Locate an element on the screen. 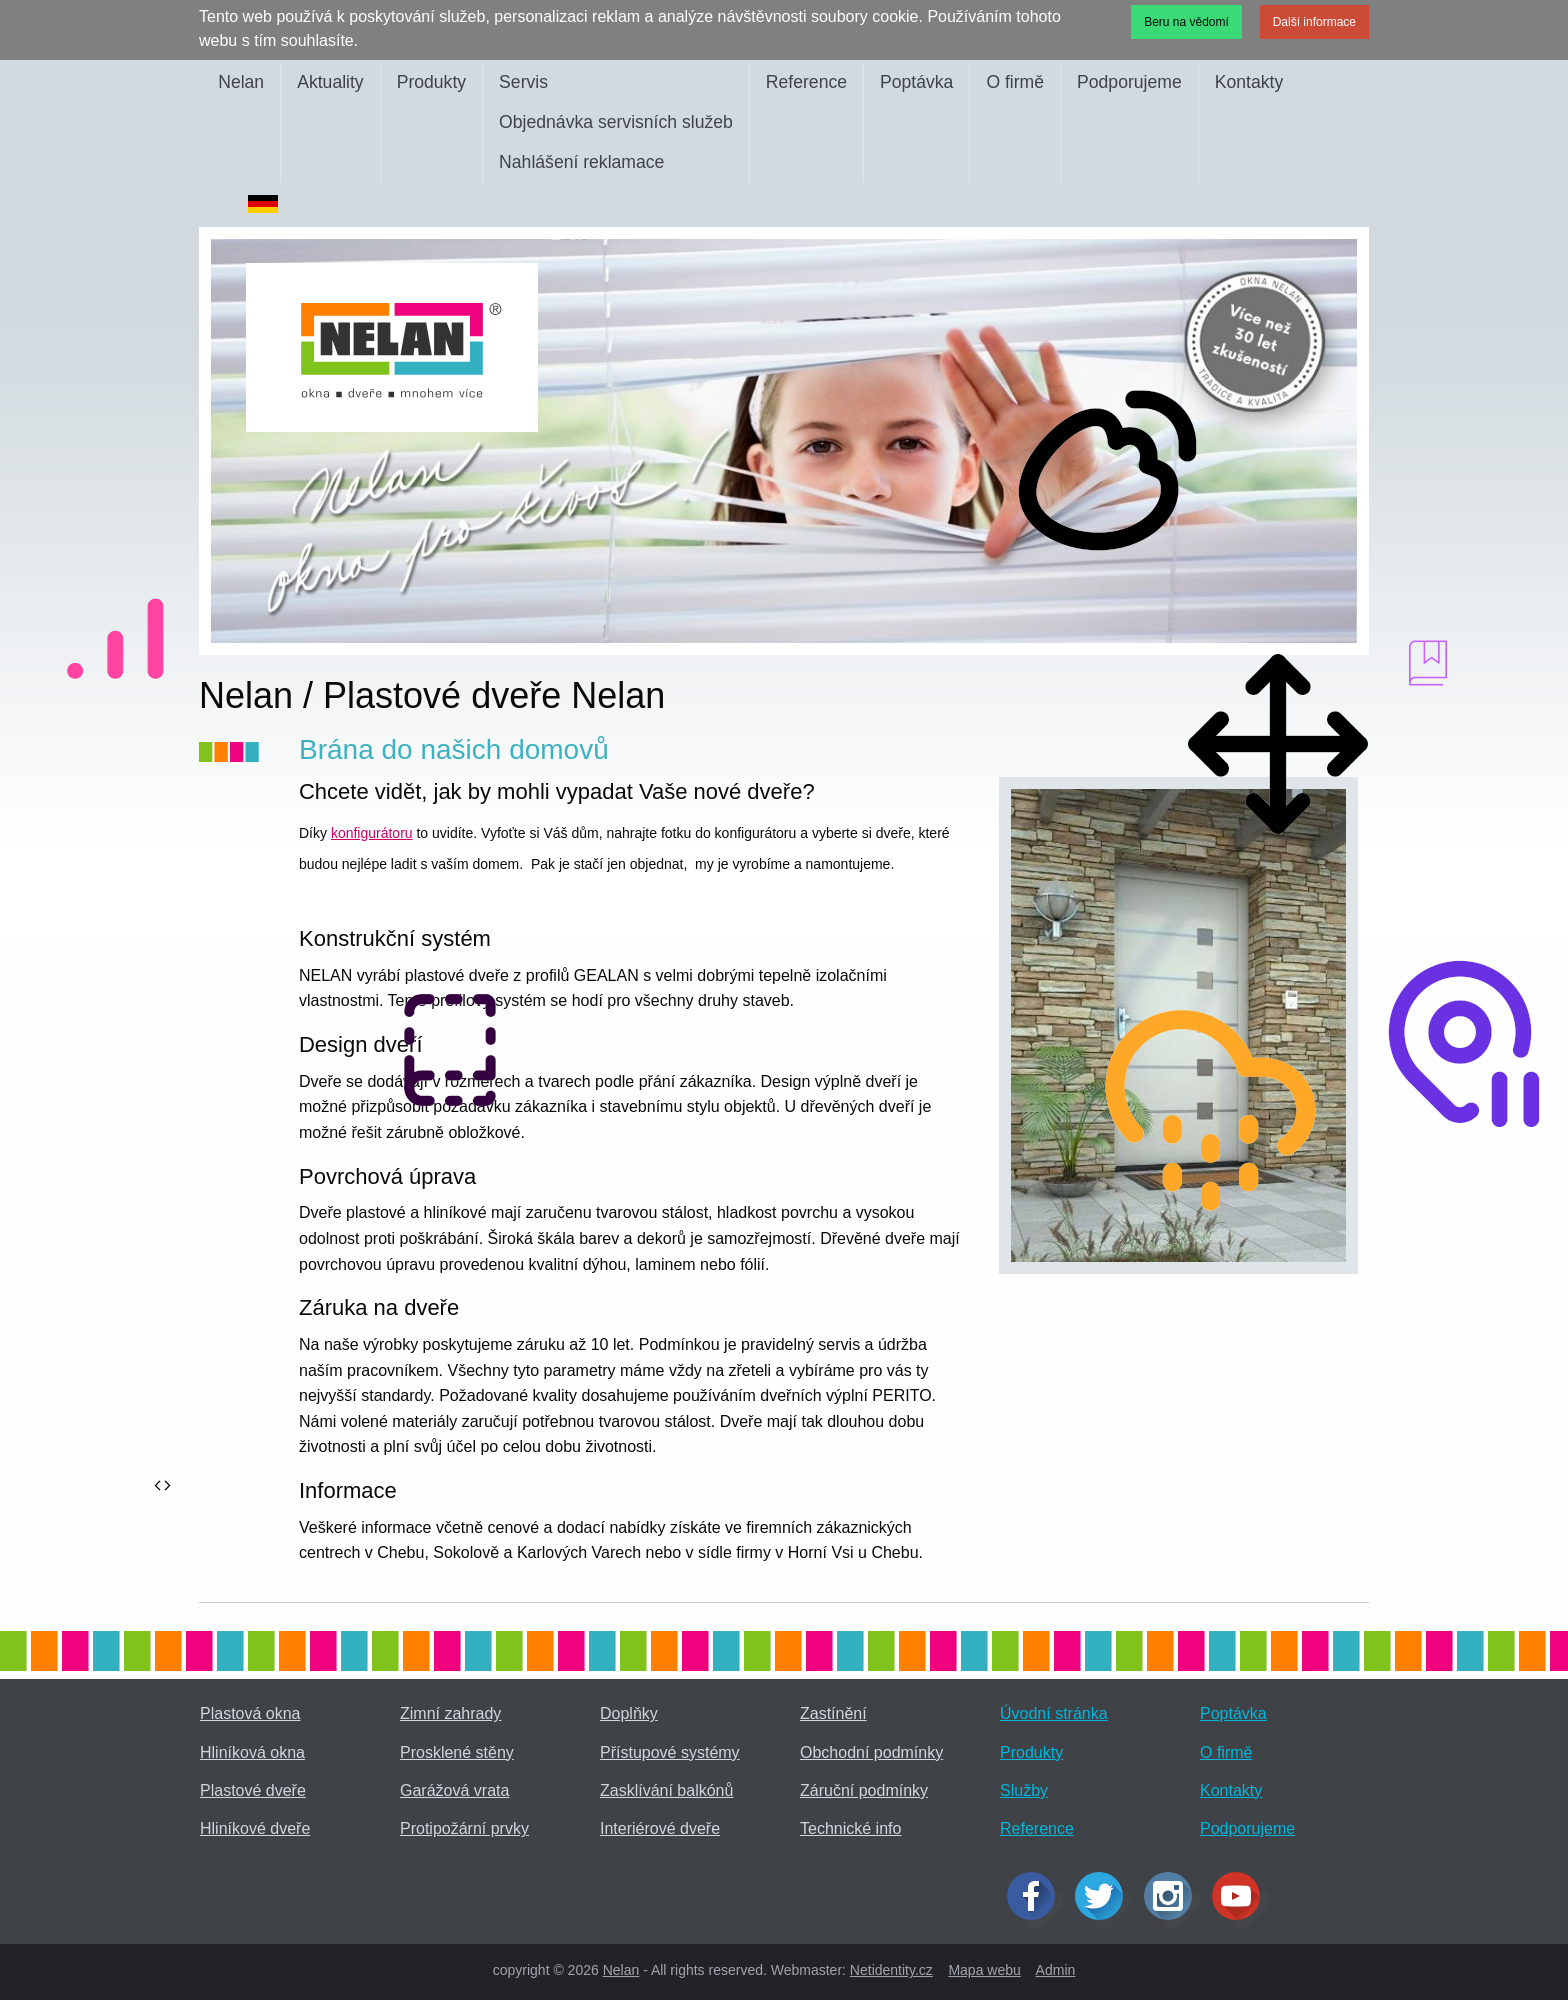 The height and width of the screenshot is (2000, 1568). indicates medium signal strength is located at coordinates (155, 606).